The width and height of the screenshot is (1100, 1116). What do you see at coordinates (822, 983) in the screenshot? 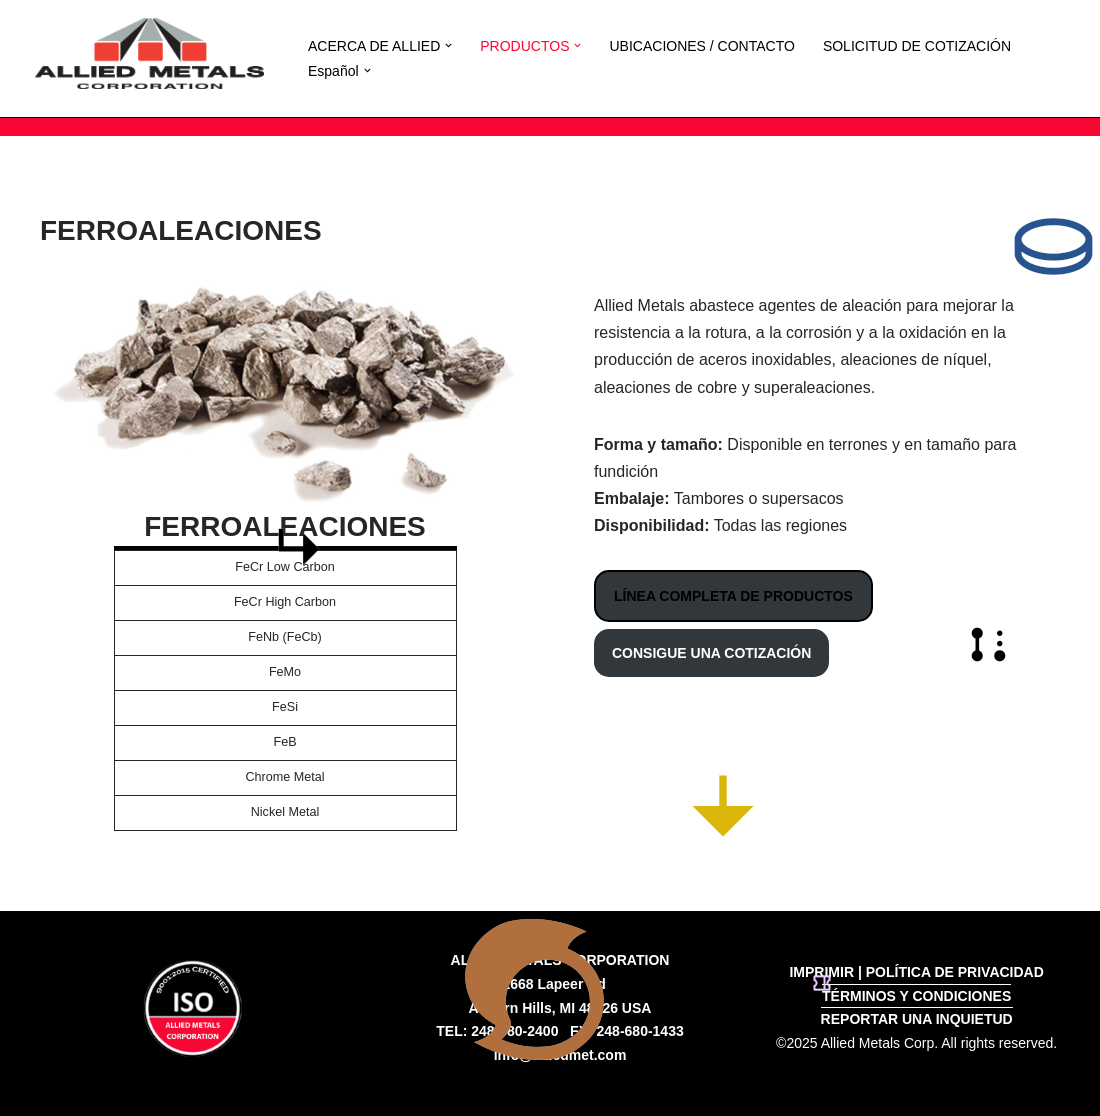
I see `view available coupons or vouchers` at bounding box center [822, 983].